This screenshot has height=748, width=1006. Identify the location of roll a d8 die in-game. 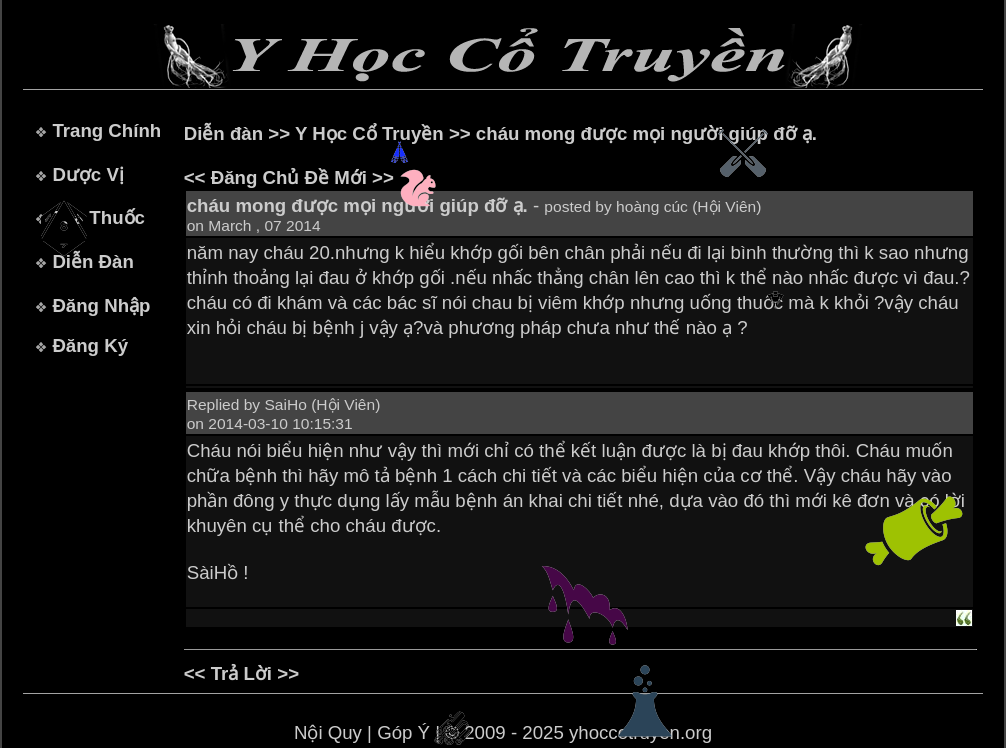
(64, 228).